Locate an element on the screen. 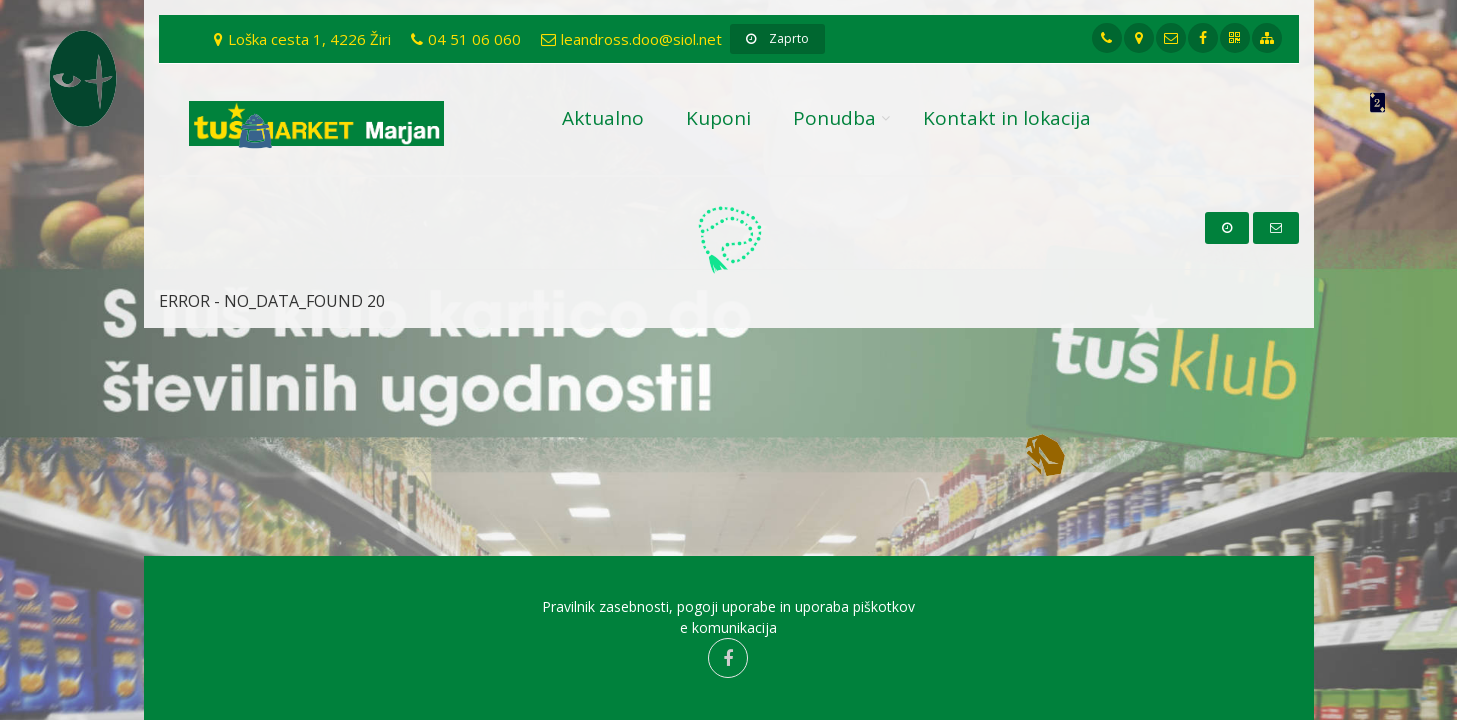 This screenshot has width=1457, height=720. represents a rock or stone resource in a game is located at coordinates (1045, 455).